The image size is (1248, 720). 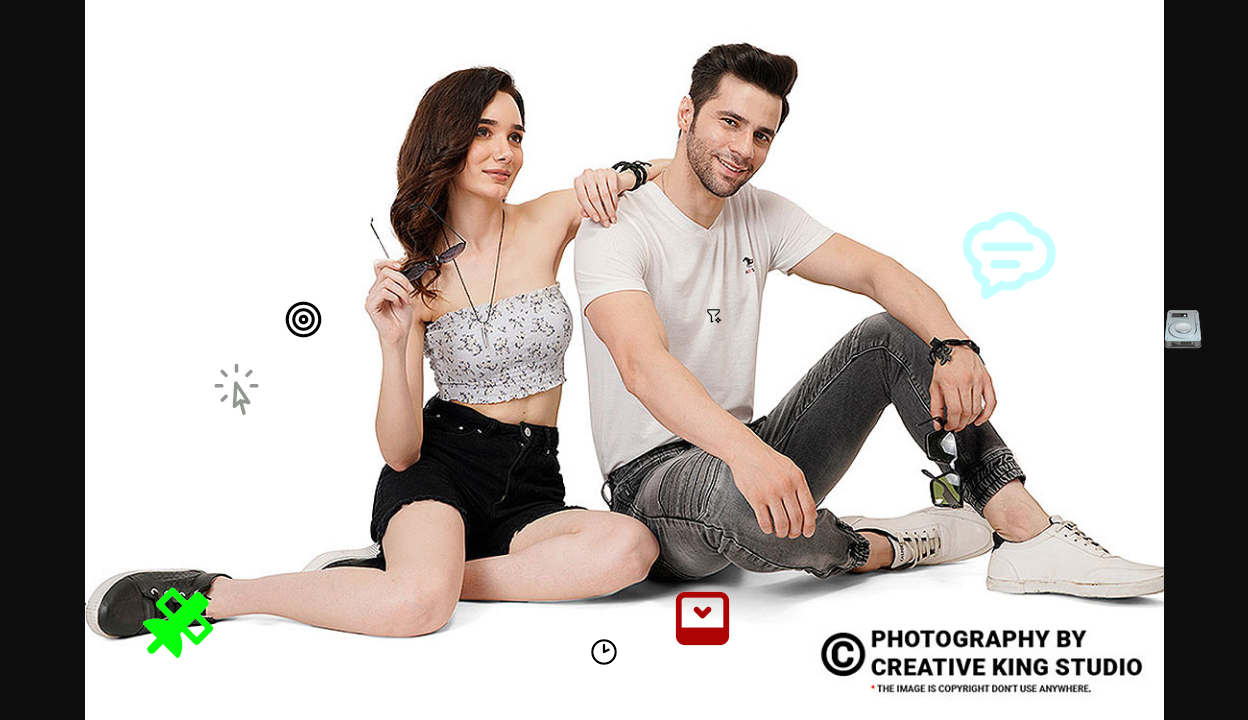 I want to click on apply smart or AI-powered filters, so click(x=713, y=315).